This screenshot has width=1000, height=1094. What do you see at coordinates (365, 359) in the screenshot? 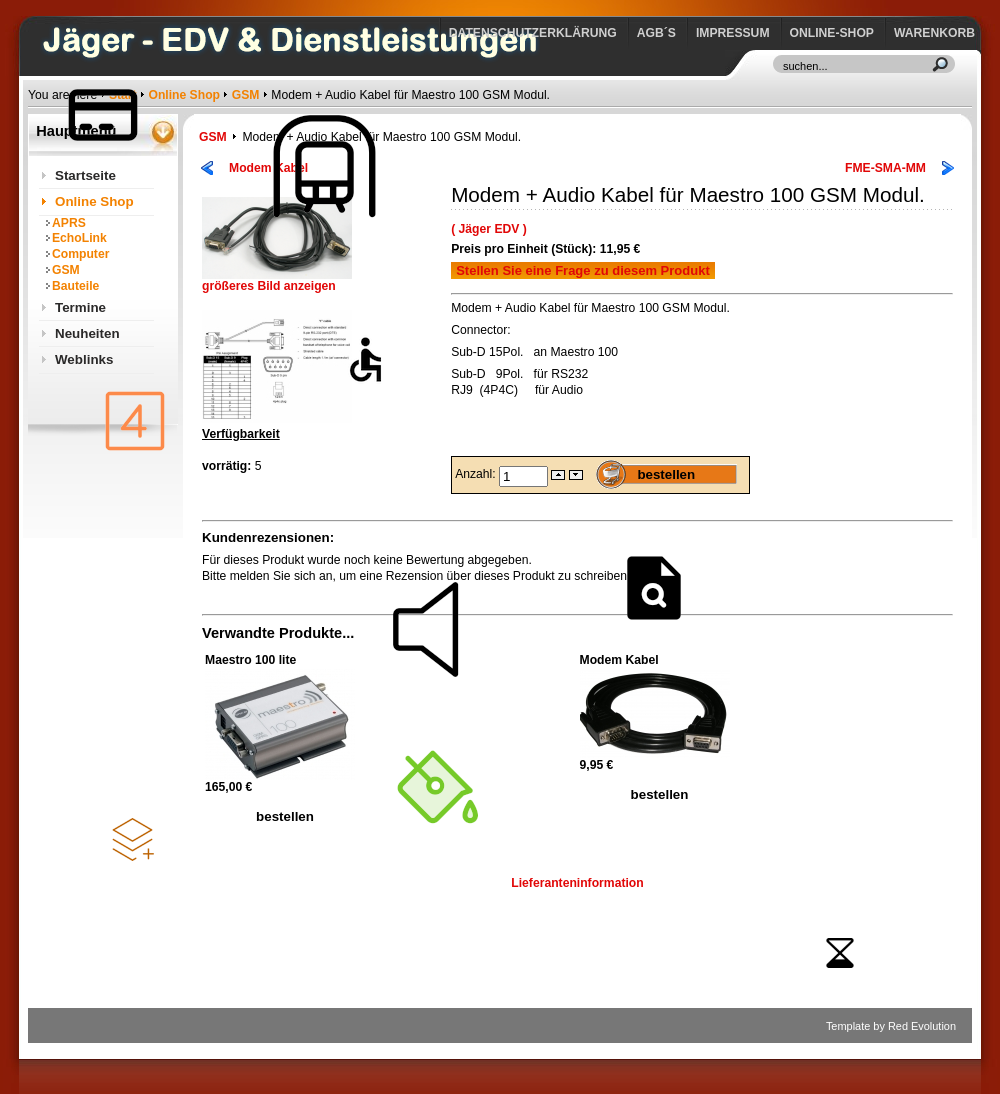
I see `indicates wheelchair accessibility` at bounding box center [365, 359].